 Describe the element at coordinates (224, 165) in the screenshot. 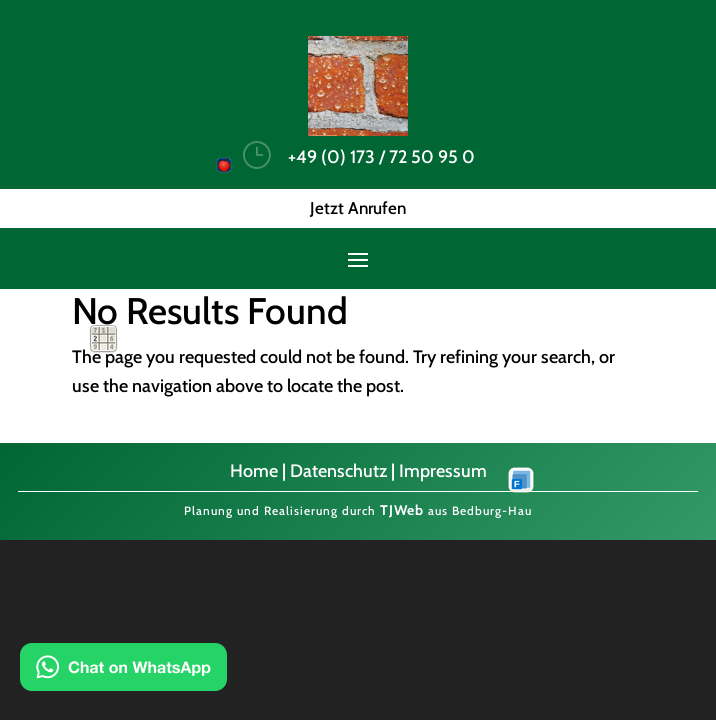

I see `open the tapple app` at that location.